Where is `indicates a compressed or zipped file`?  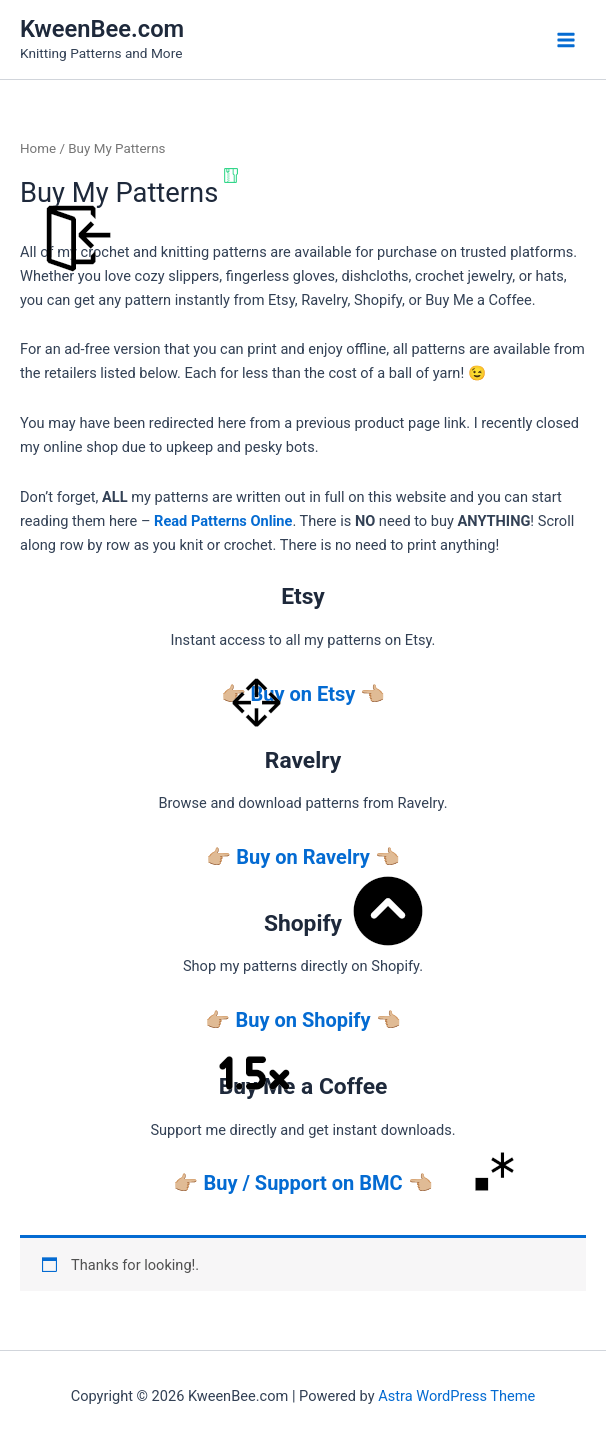
indicates a compressed or zipped file is located at coordinates (230, 175).